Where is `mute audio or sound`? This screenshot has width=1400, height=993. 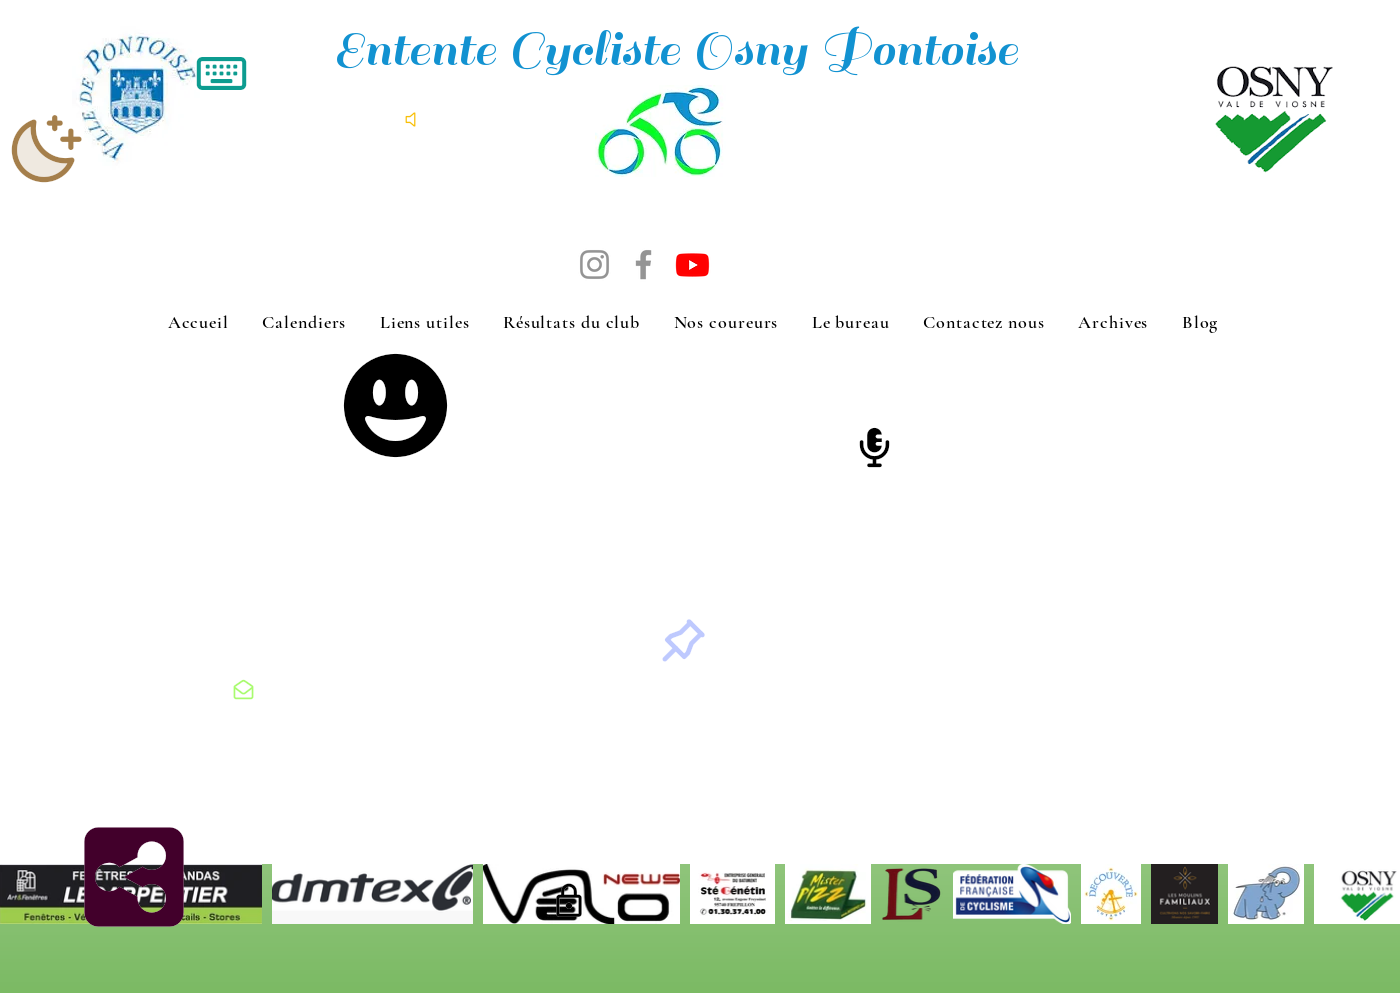 mute audio or sound is located at coordinates (410, 119).